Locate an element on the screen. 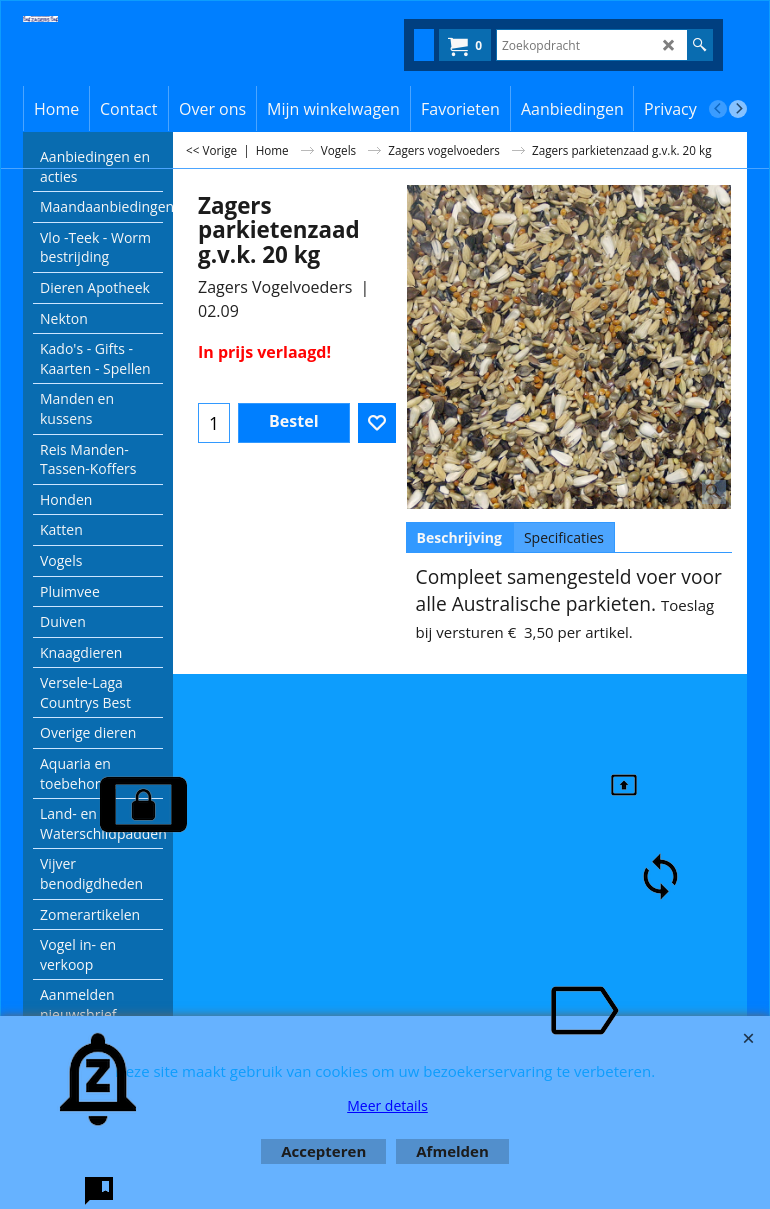 This screenshot has width=770, height=1209. lock screen in landscape orientation is located at coordinates (143, 804).